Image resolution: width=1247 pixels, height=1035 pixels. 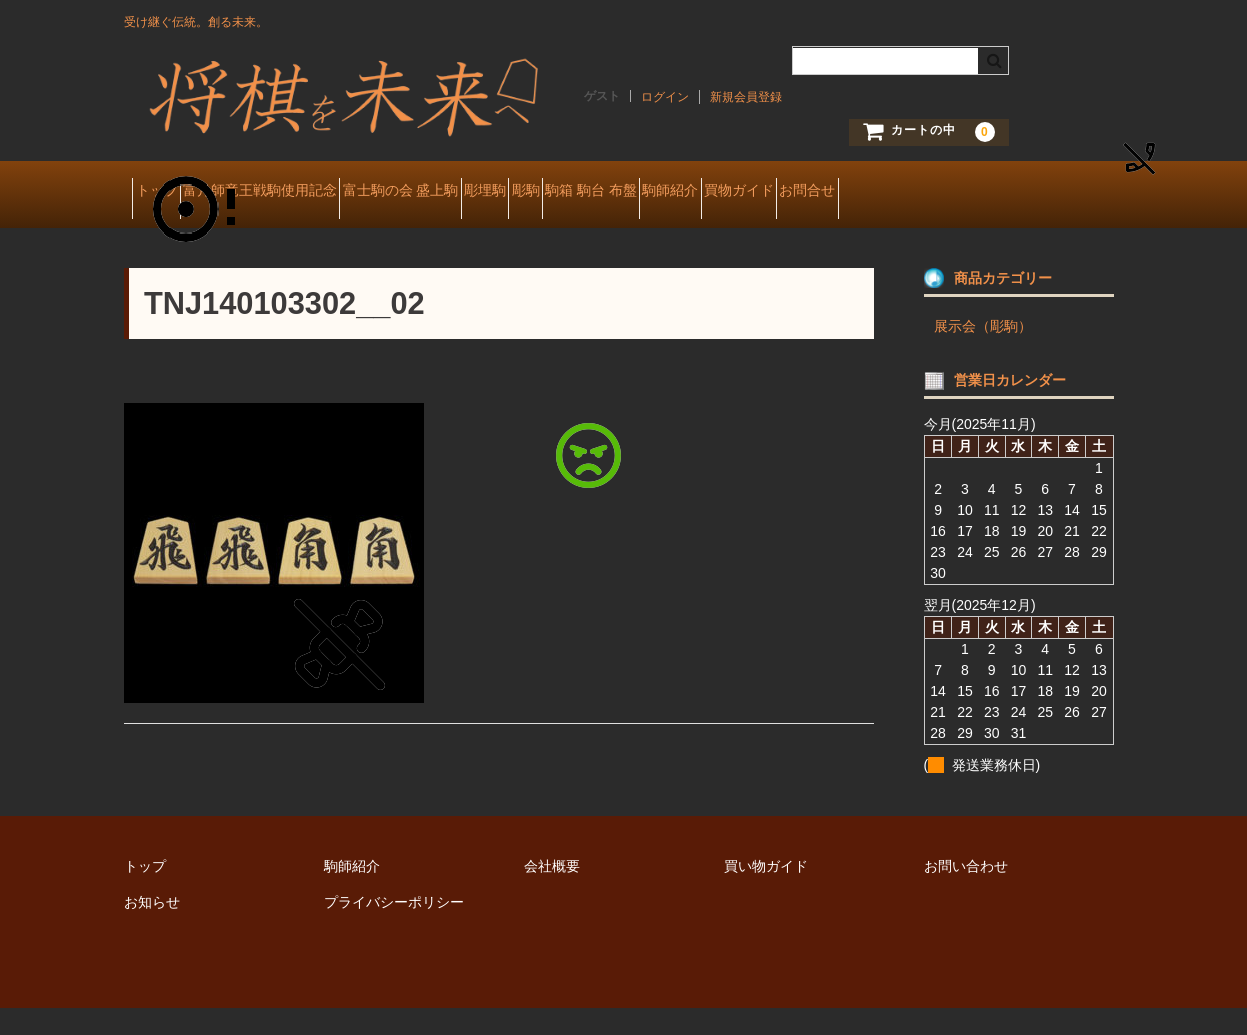 I want to click on disable candy or sweets mode, so click(x=339, y=644).